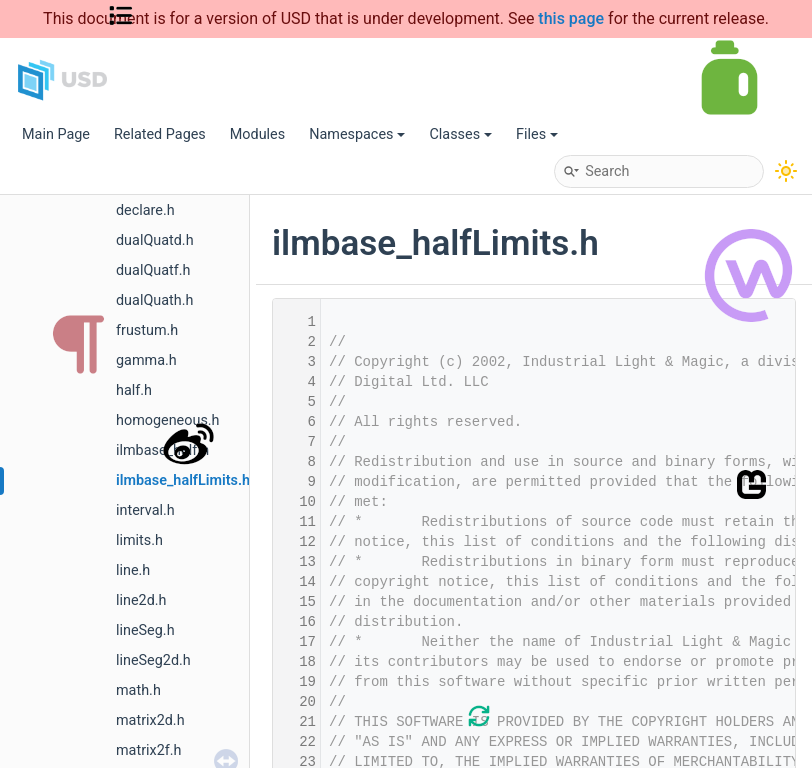  I want to click on laundry or cleaning product category, so click(729, 77).